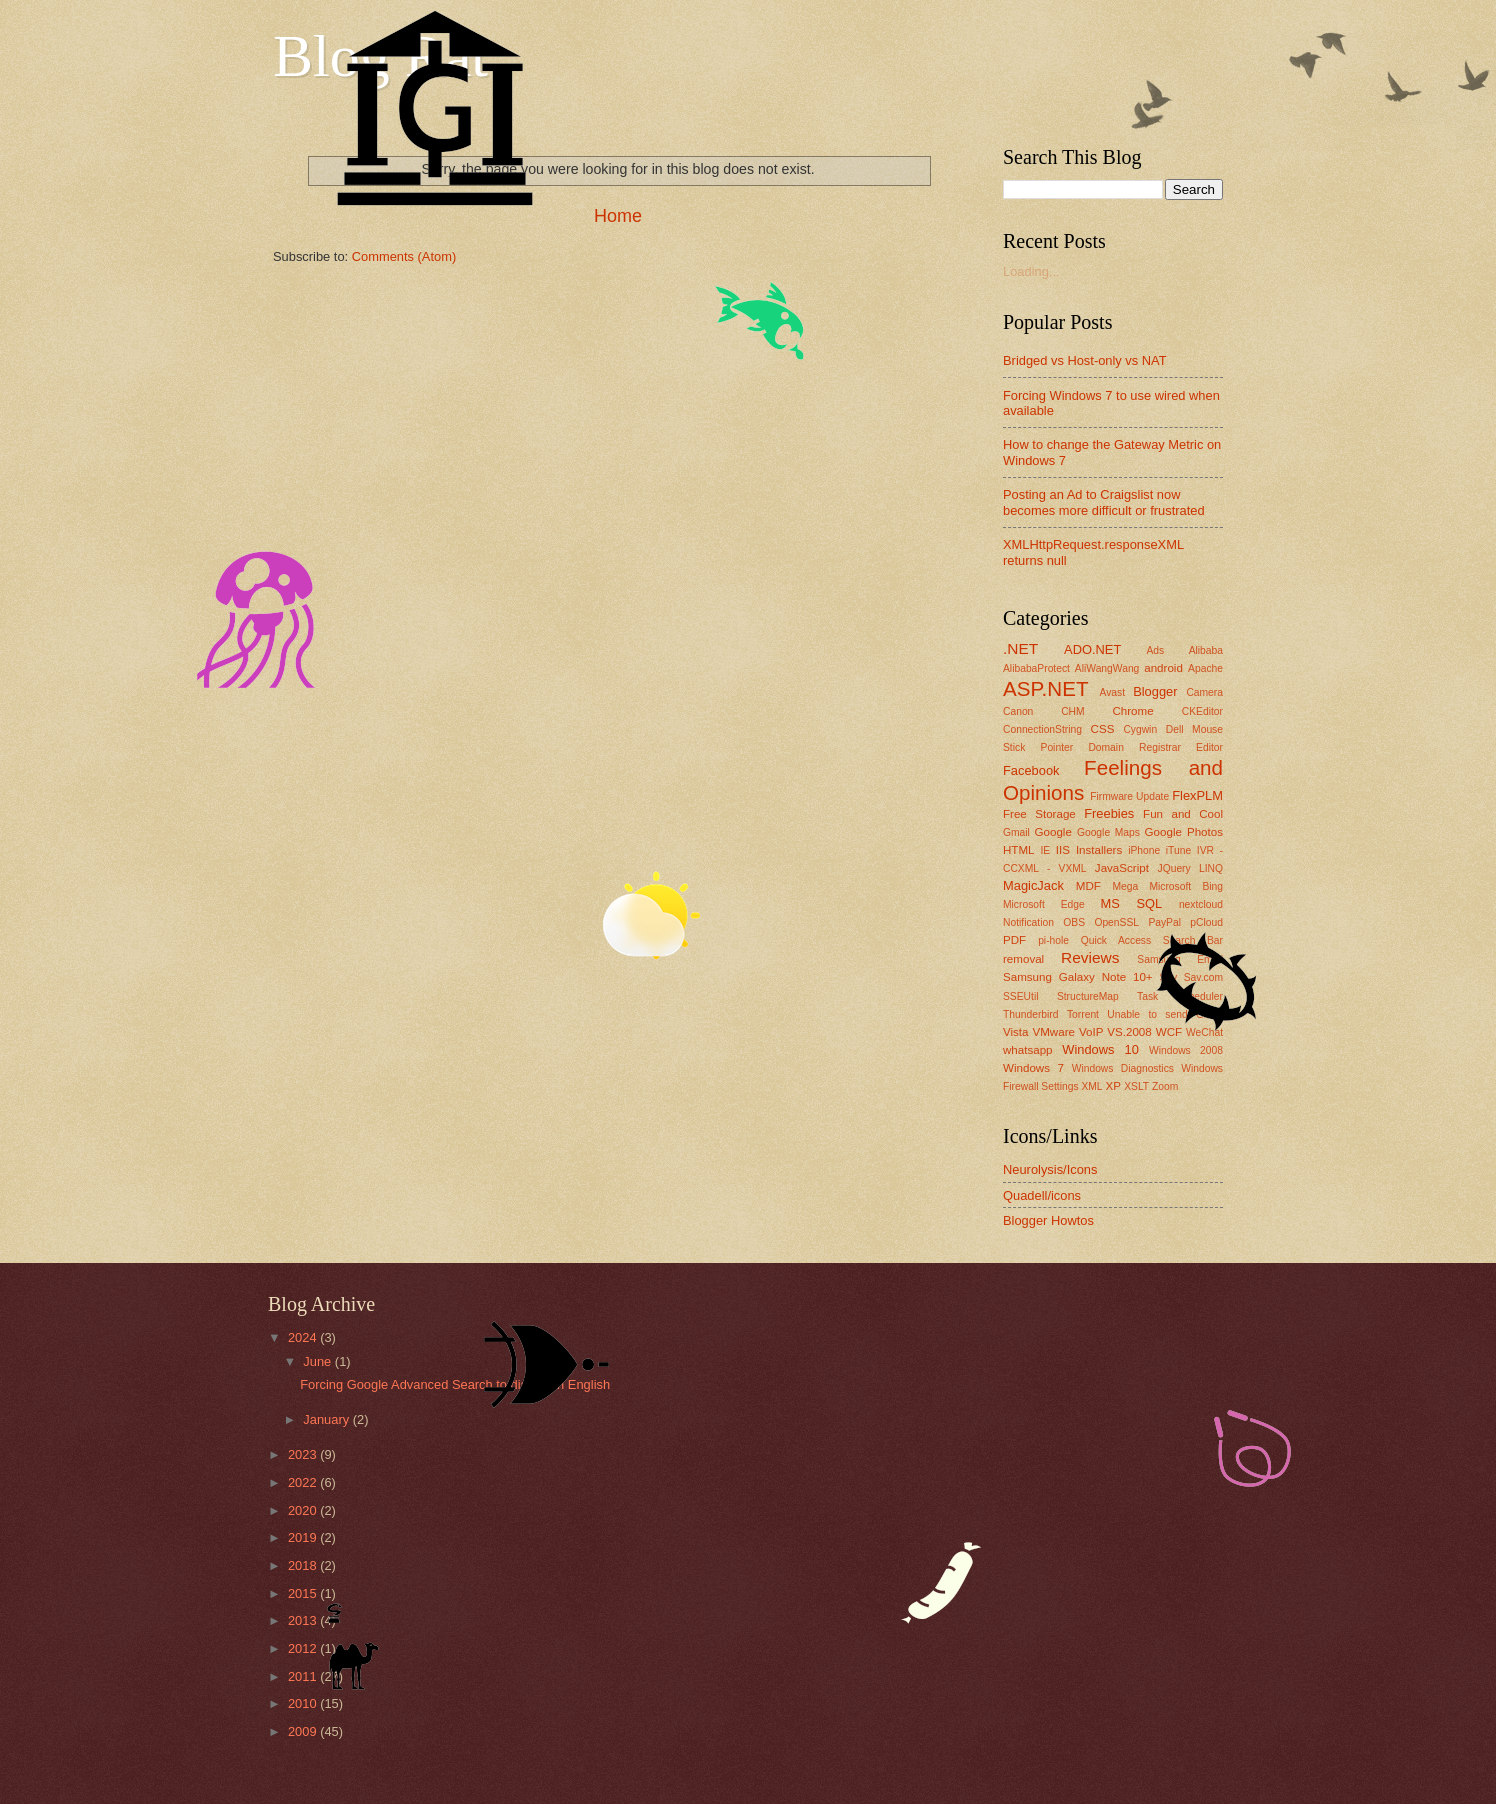  I want to click on indicates partly cloudy weather conditions, so click(651, 915).